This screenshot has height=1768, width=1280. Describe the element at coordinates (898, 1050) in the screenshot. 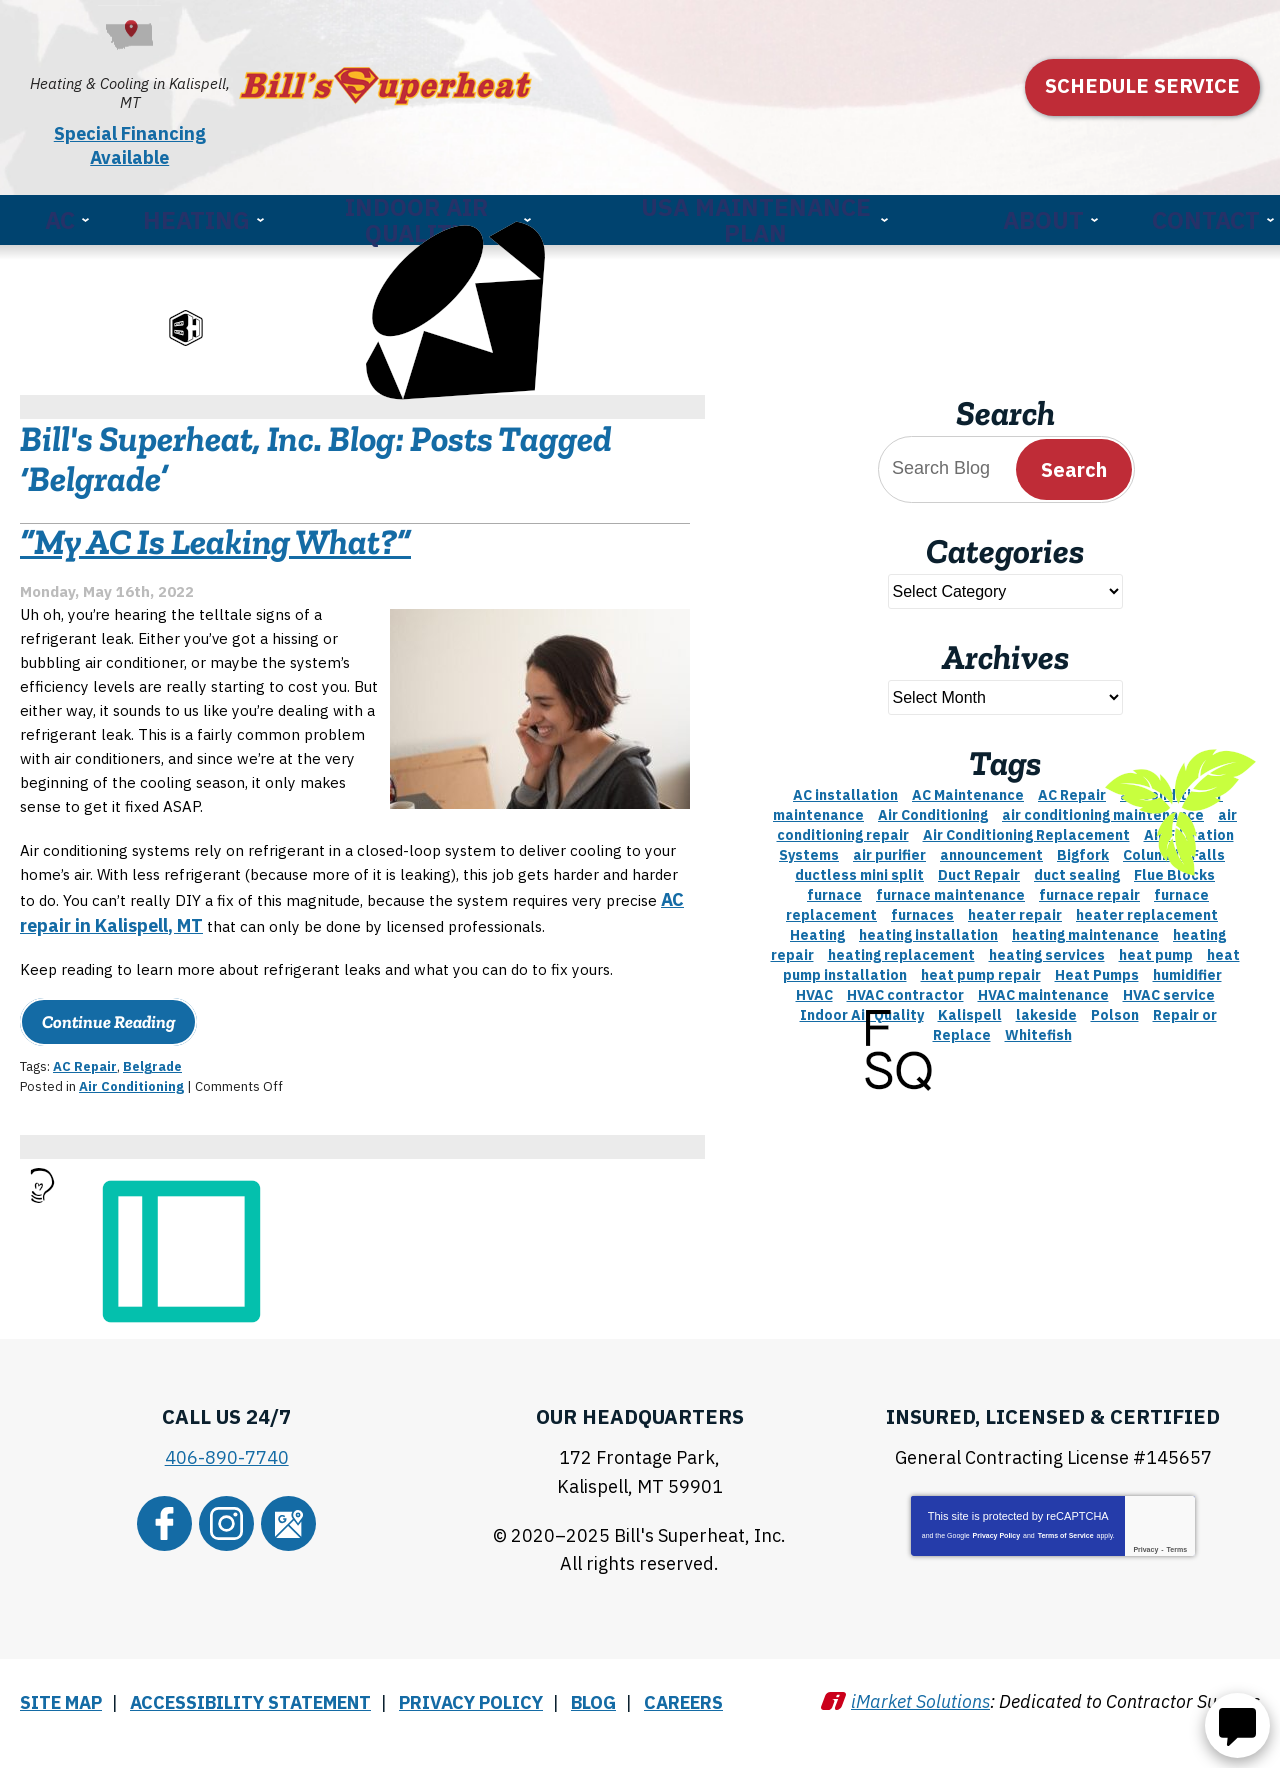

I see `open foursquare app` at that location.